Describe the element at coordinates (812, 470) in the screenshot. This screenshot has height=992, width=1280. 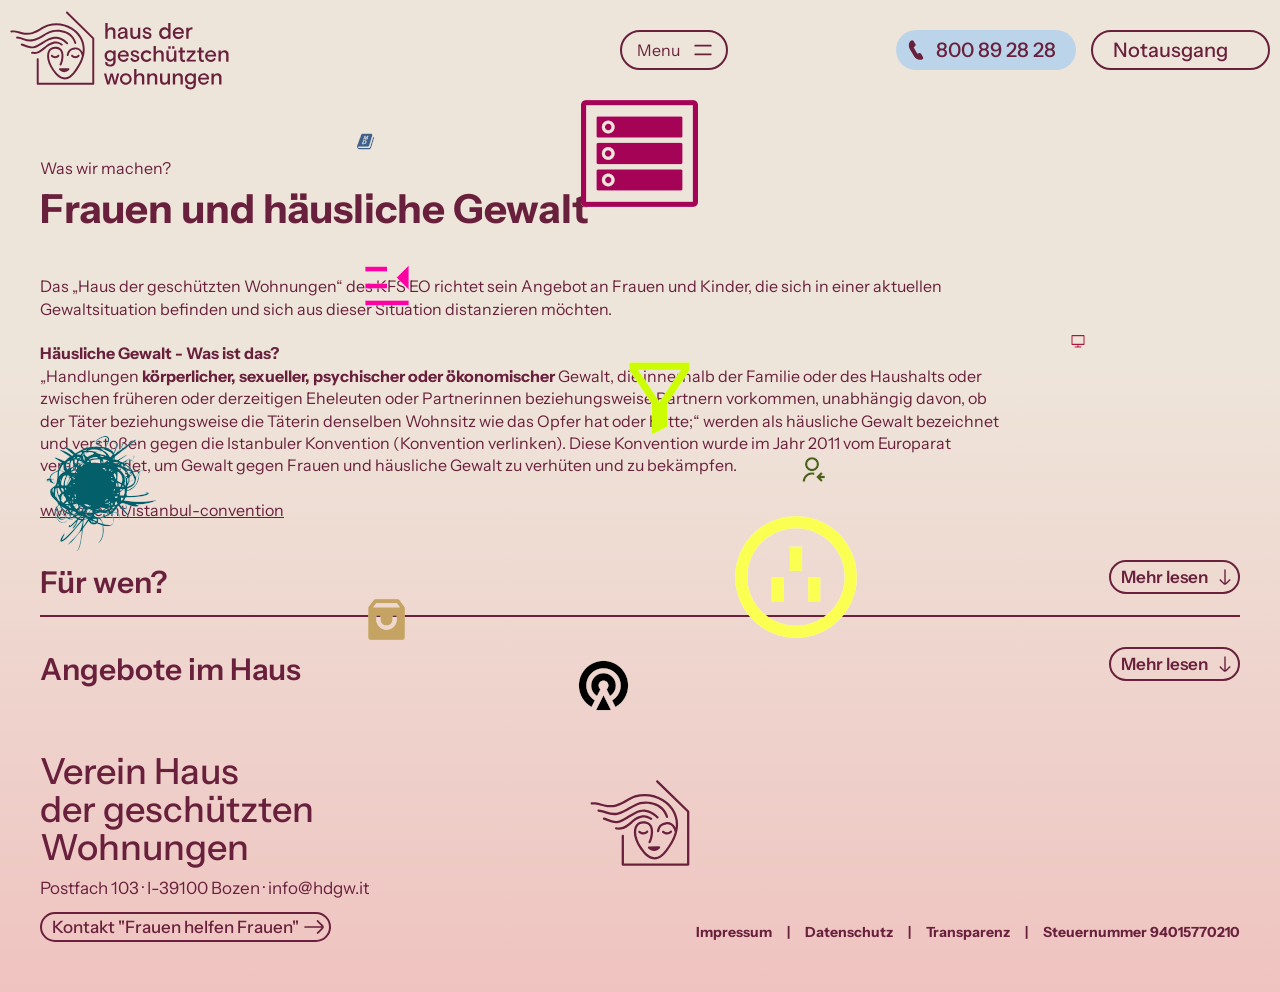
I see `incoming user request or invitation` at that location.